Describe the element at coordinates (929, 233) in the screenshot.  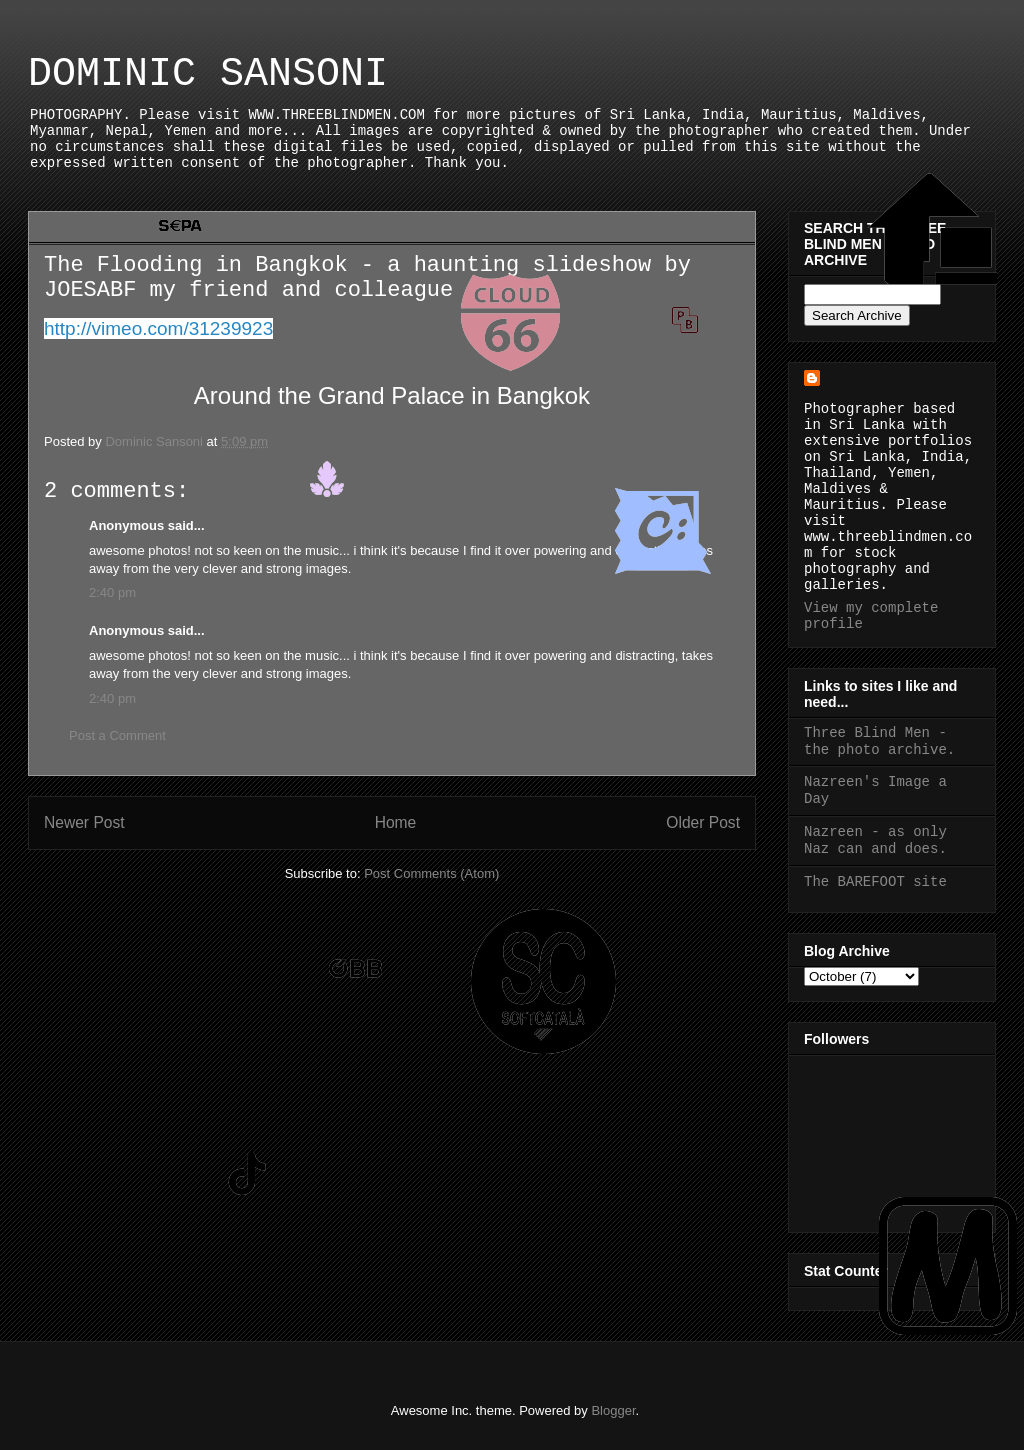
I see `access home office or remote work settings` at that location.